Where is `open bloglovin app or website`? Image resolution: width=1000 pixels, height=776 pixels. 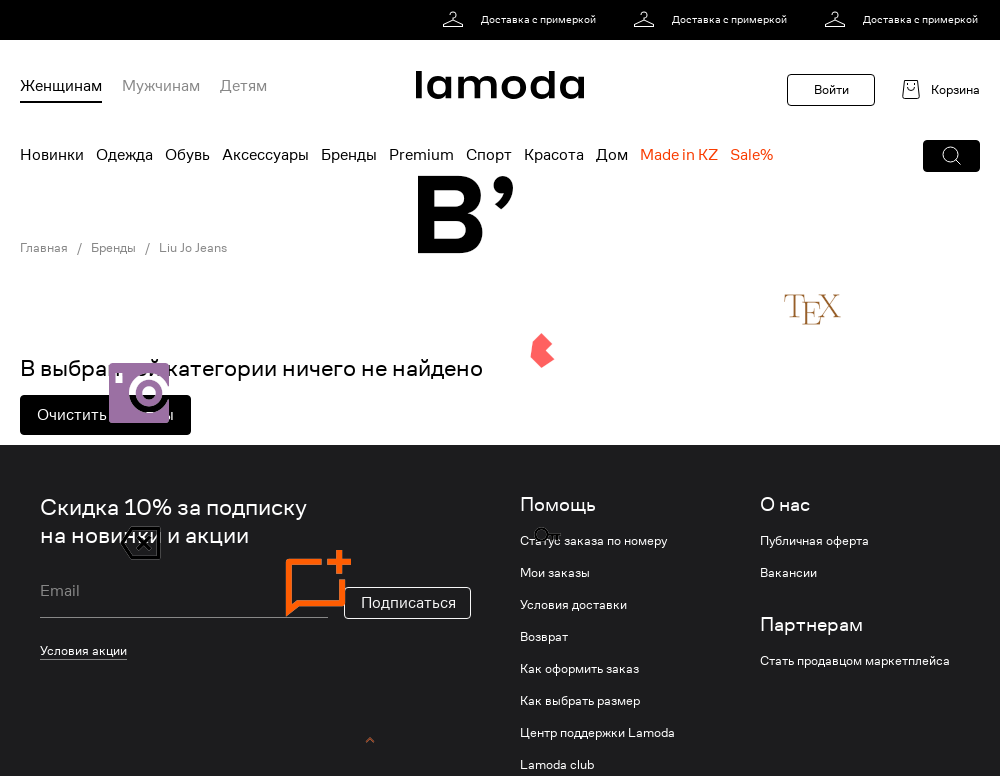 open bloglovin app or website is located at coordinates (465, 214).